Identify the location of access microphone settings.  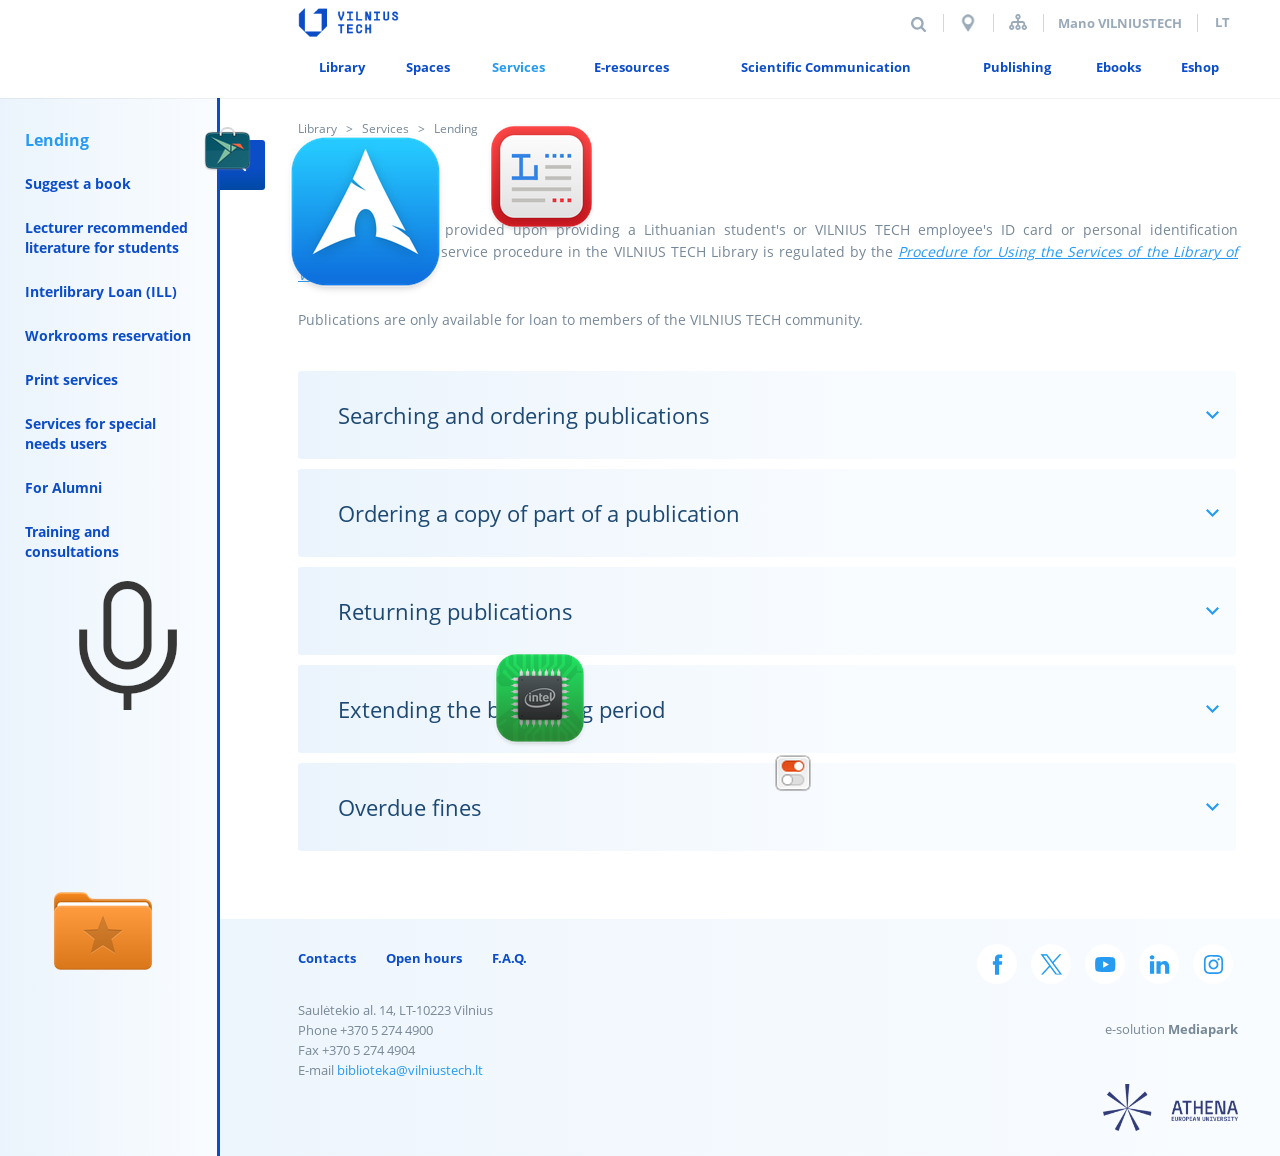
(127, 645).